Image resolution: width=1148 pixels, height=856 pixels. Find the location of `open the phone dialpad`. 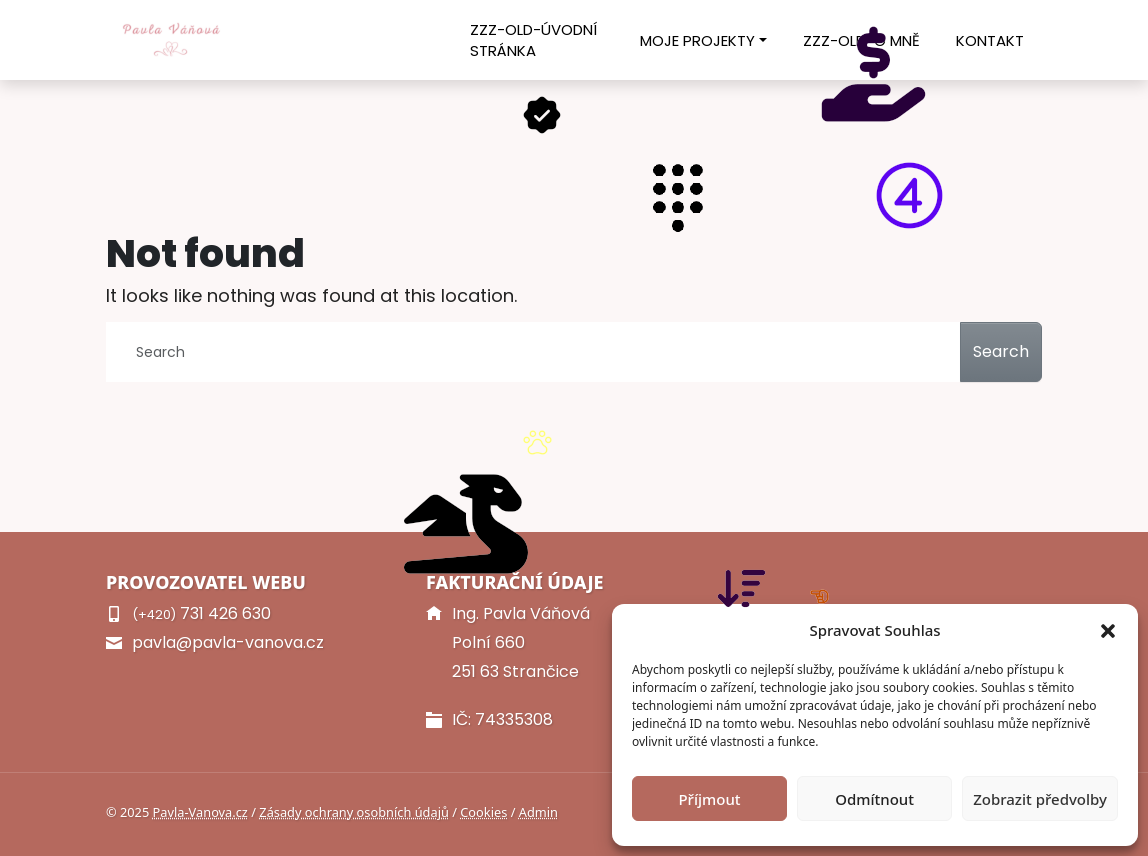

open the phone dialpad is located at coordinates (678, 198).